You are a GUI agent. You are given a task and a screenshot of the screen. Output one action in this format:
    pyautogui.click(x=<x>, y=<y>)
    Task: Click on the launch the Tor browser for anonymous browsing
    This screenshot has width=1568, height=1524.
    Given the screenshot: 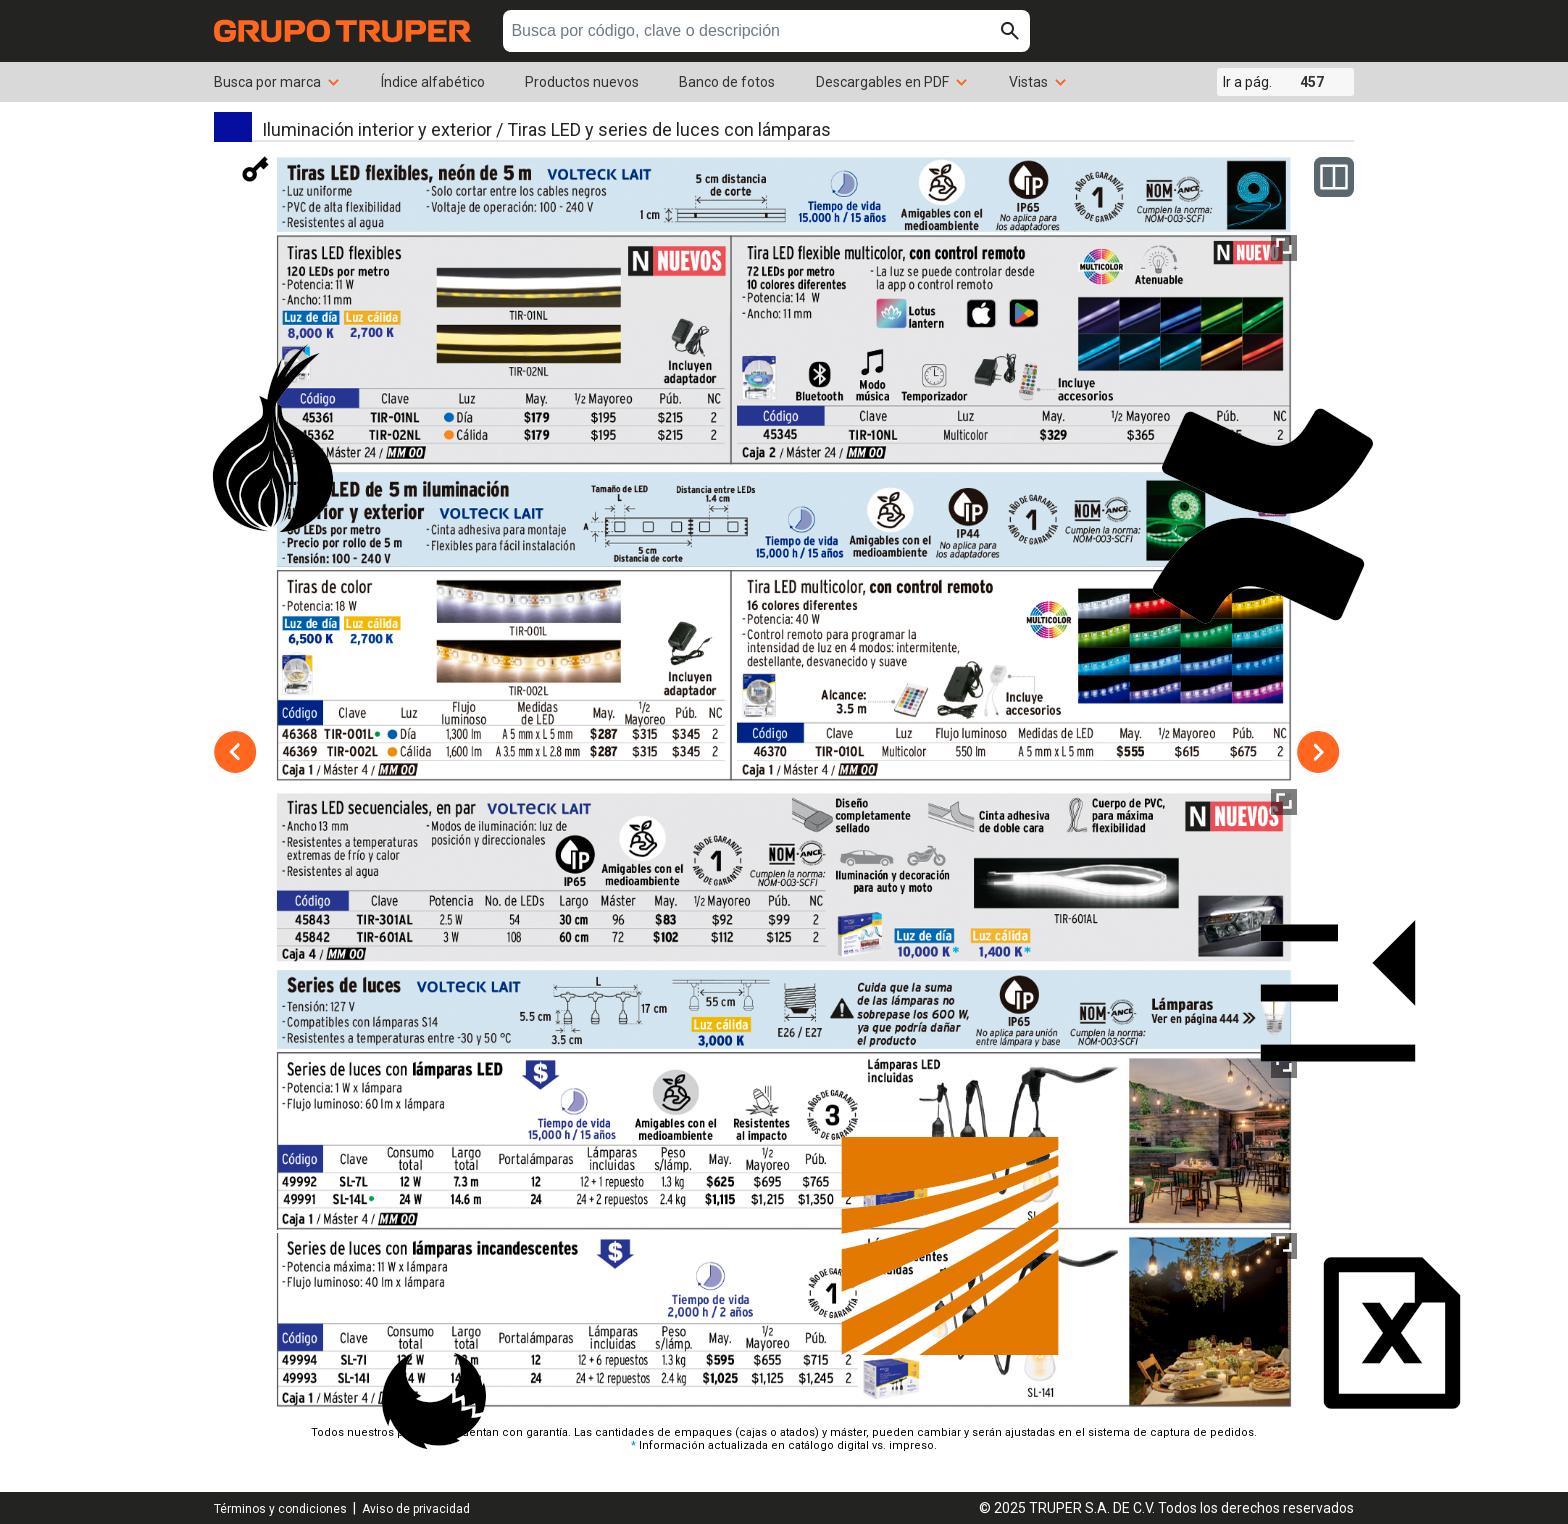 What is the action you would take?
    pyautogui.click(x=273, y=438)
    